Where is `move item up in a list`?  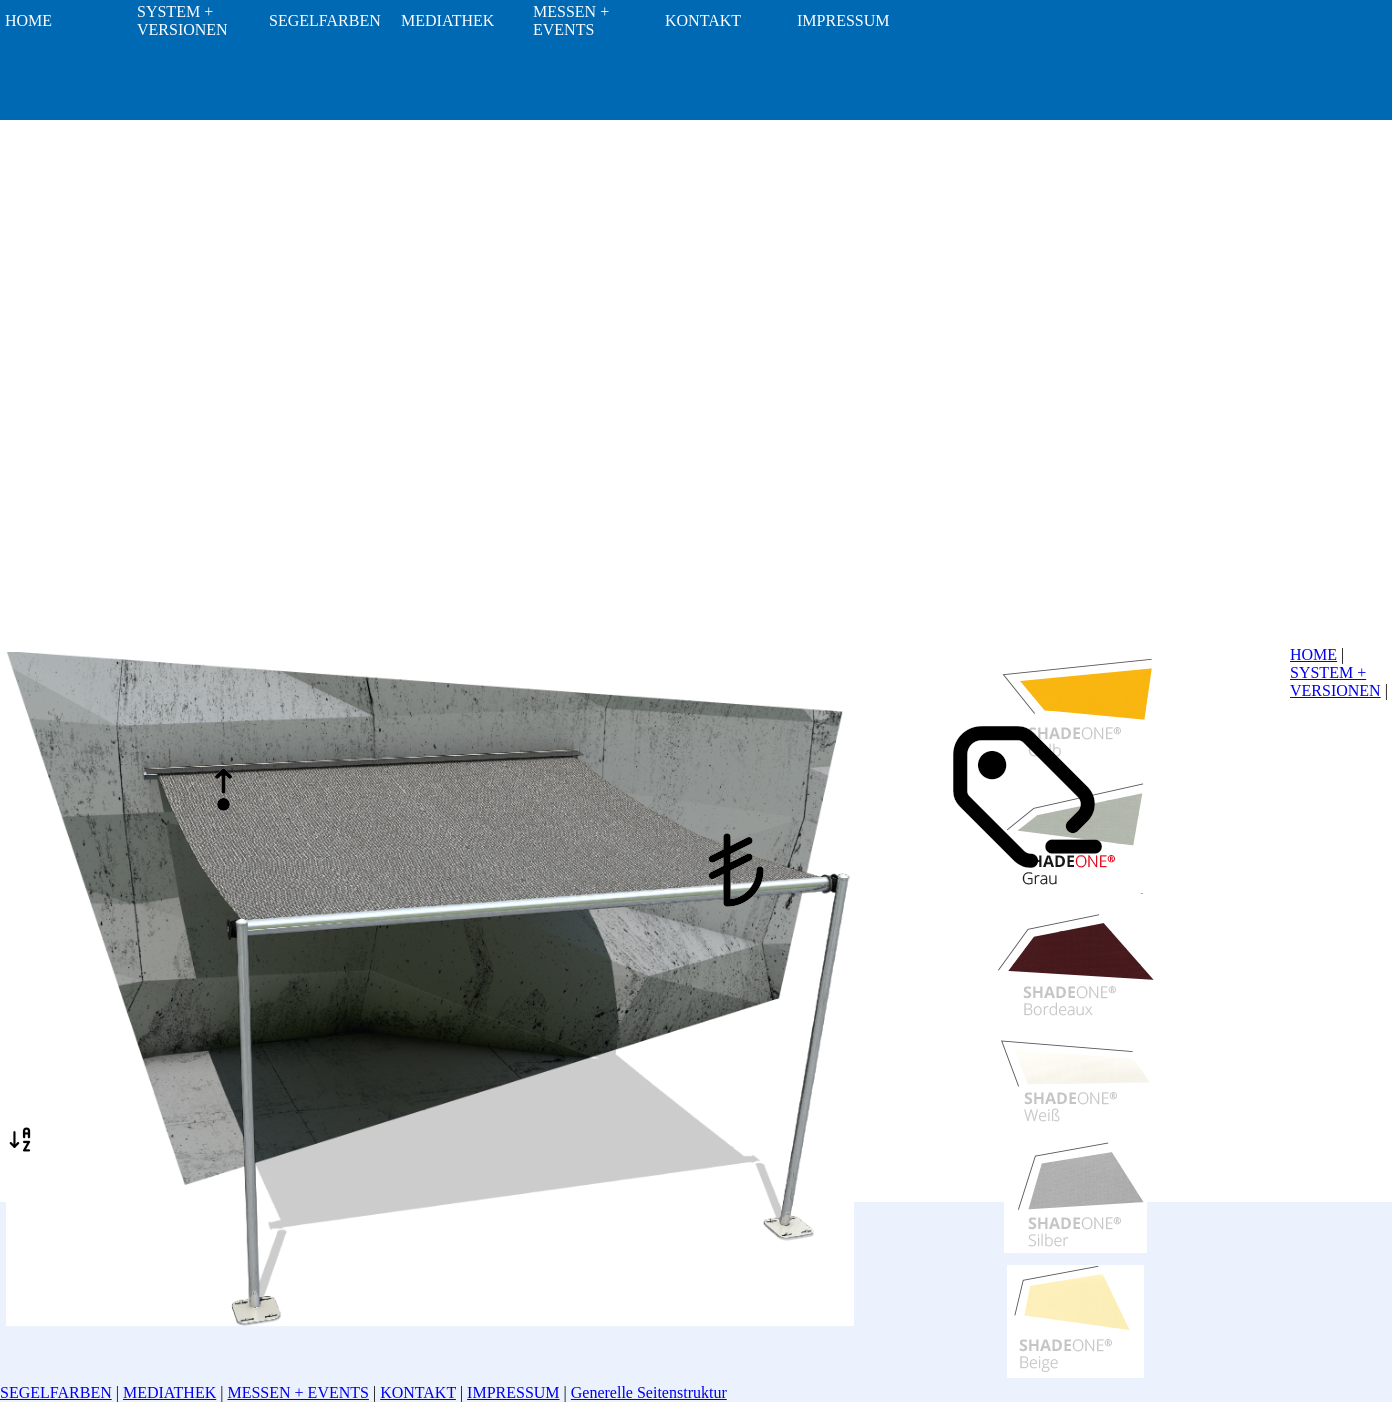
move item up in a list is located at coordinates (223, 789).